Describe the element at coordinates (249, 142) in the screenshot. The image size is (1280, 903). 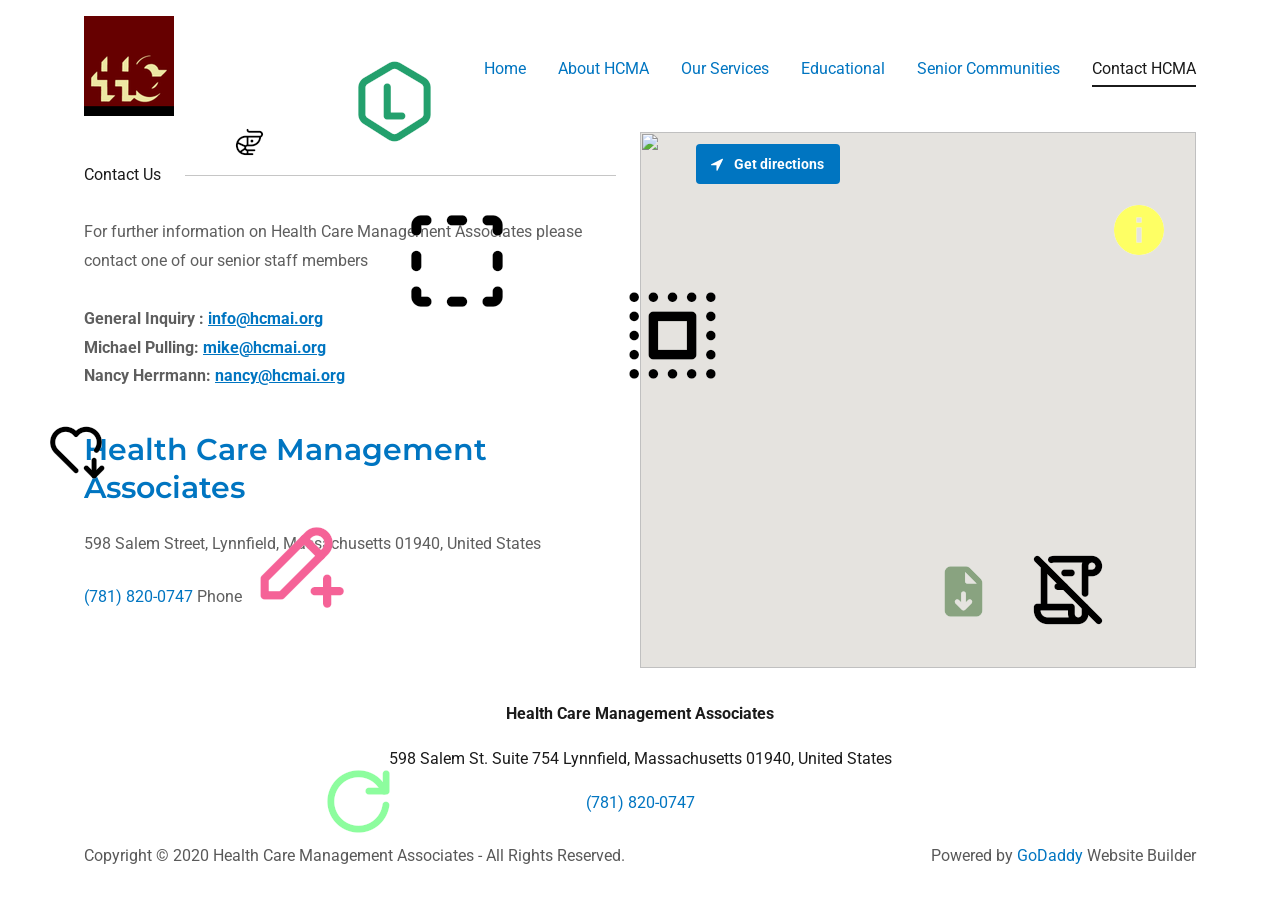
I see `indicates seafood or shellfish menu category` at that location.